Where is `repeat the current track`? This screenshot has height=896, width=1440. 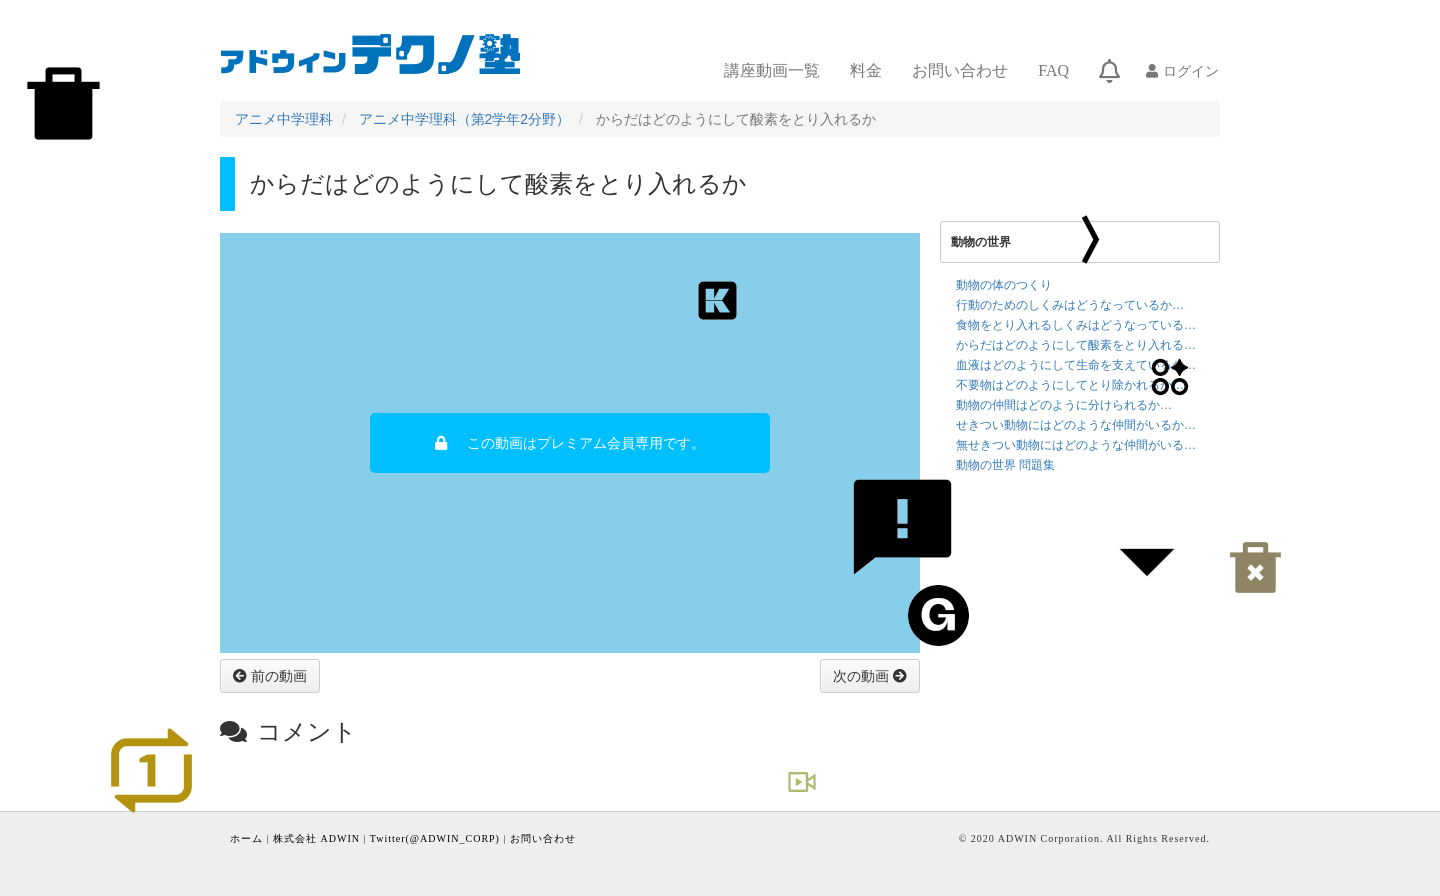
repeat the current track is located at coordinates (151, 770).